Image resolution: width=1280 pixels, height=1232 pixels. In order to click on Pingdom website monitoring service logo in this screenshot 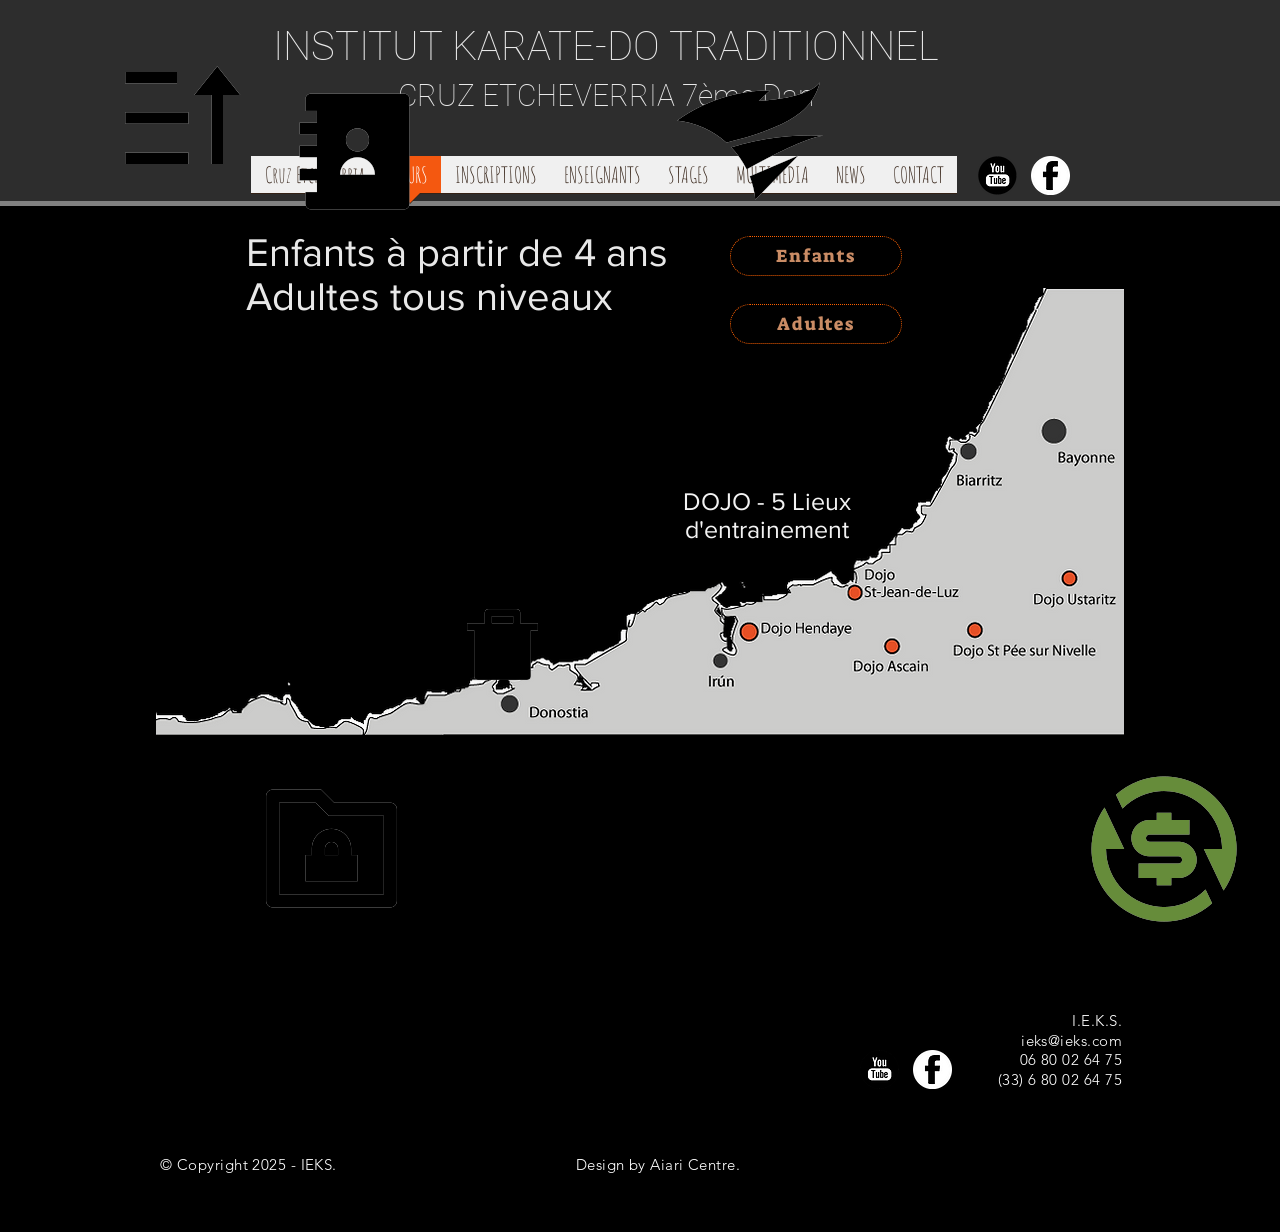, I will do `click(750, 141)`.